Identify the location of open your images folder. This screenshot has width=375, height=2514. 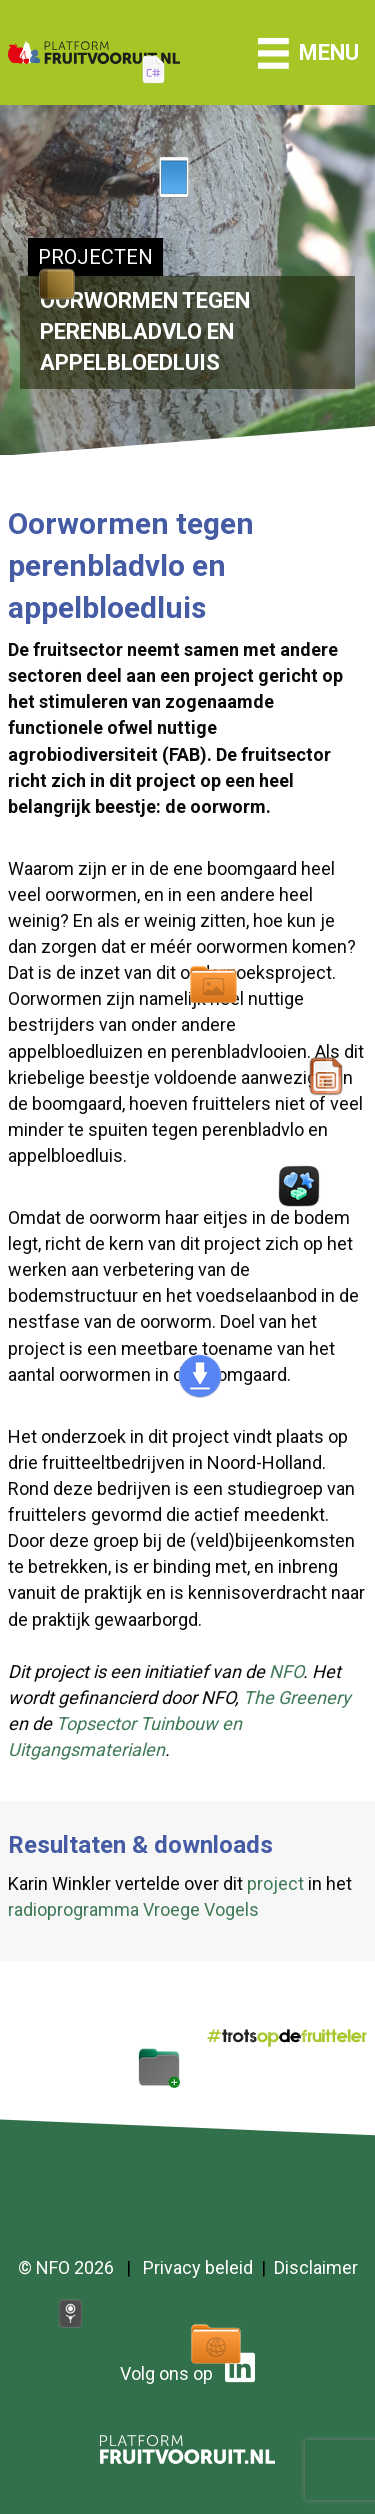
(213, 984).